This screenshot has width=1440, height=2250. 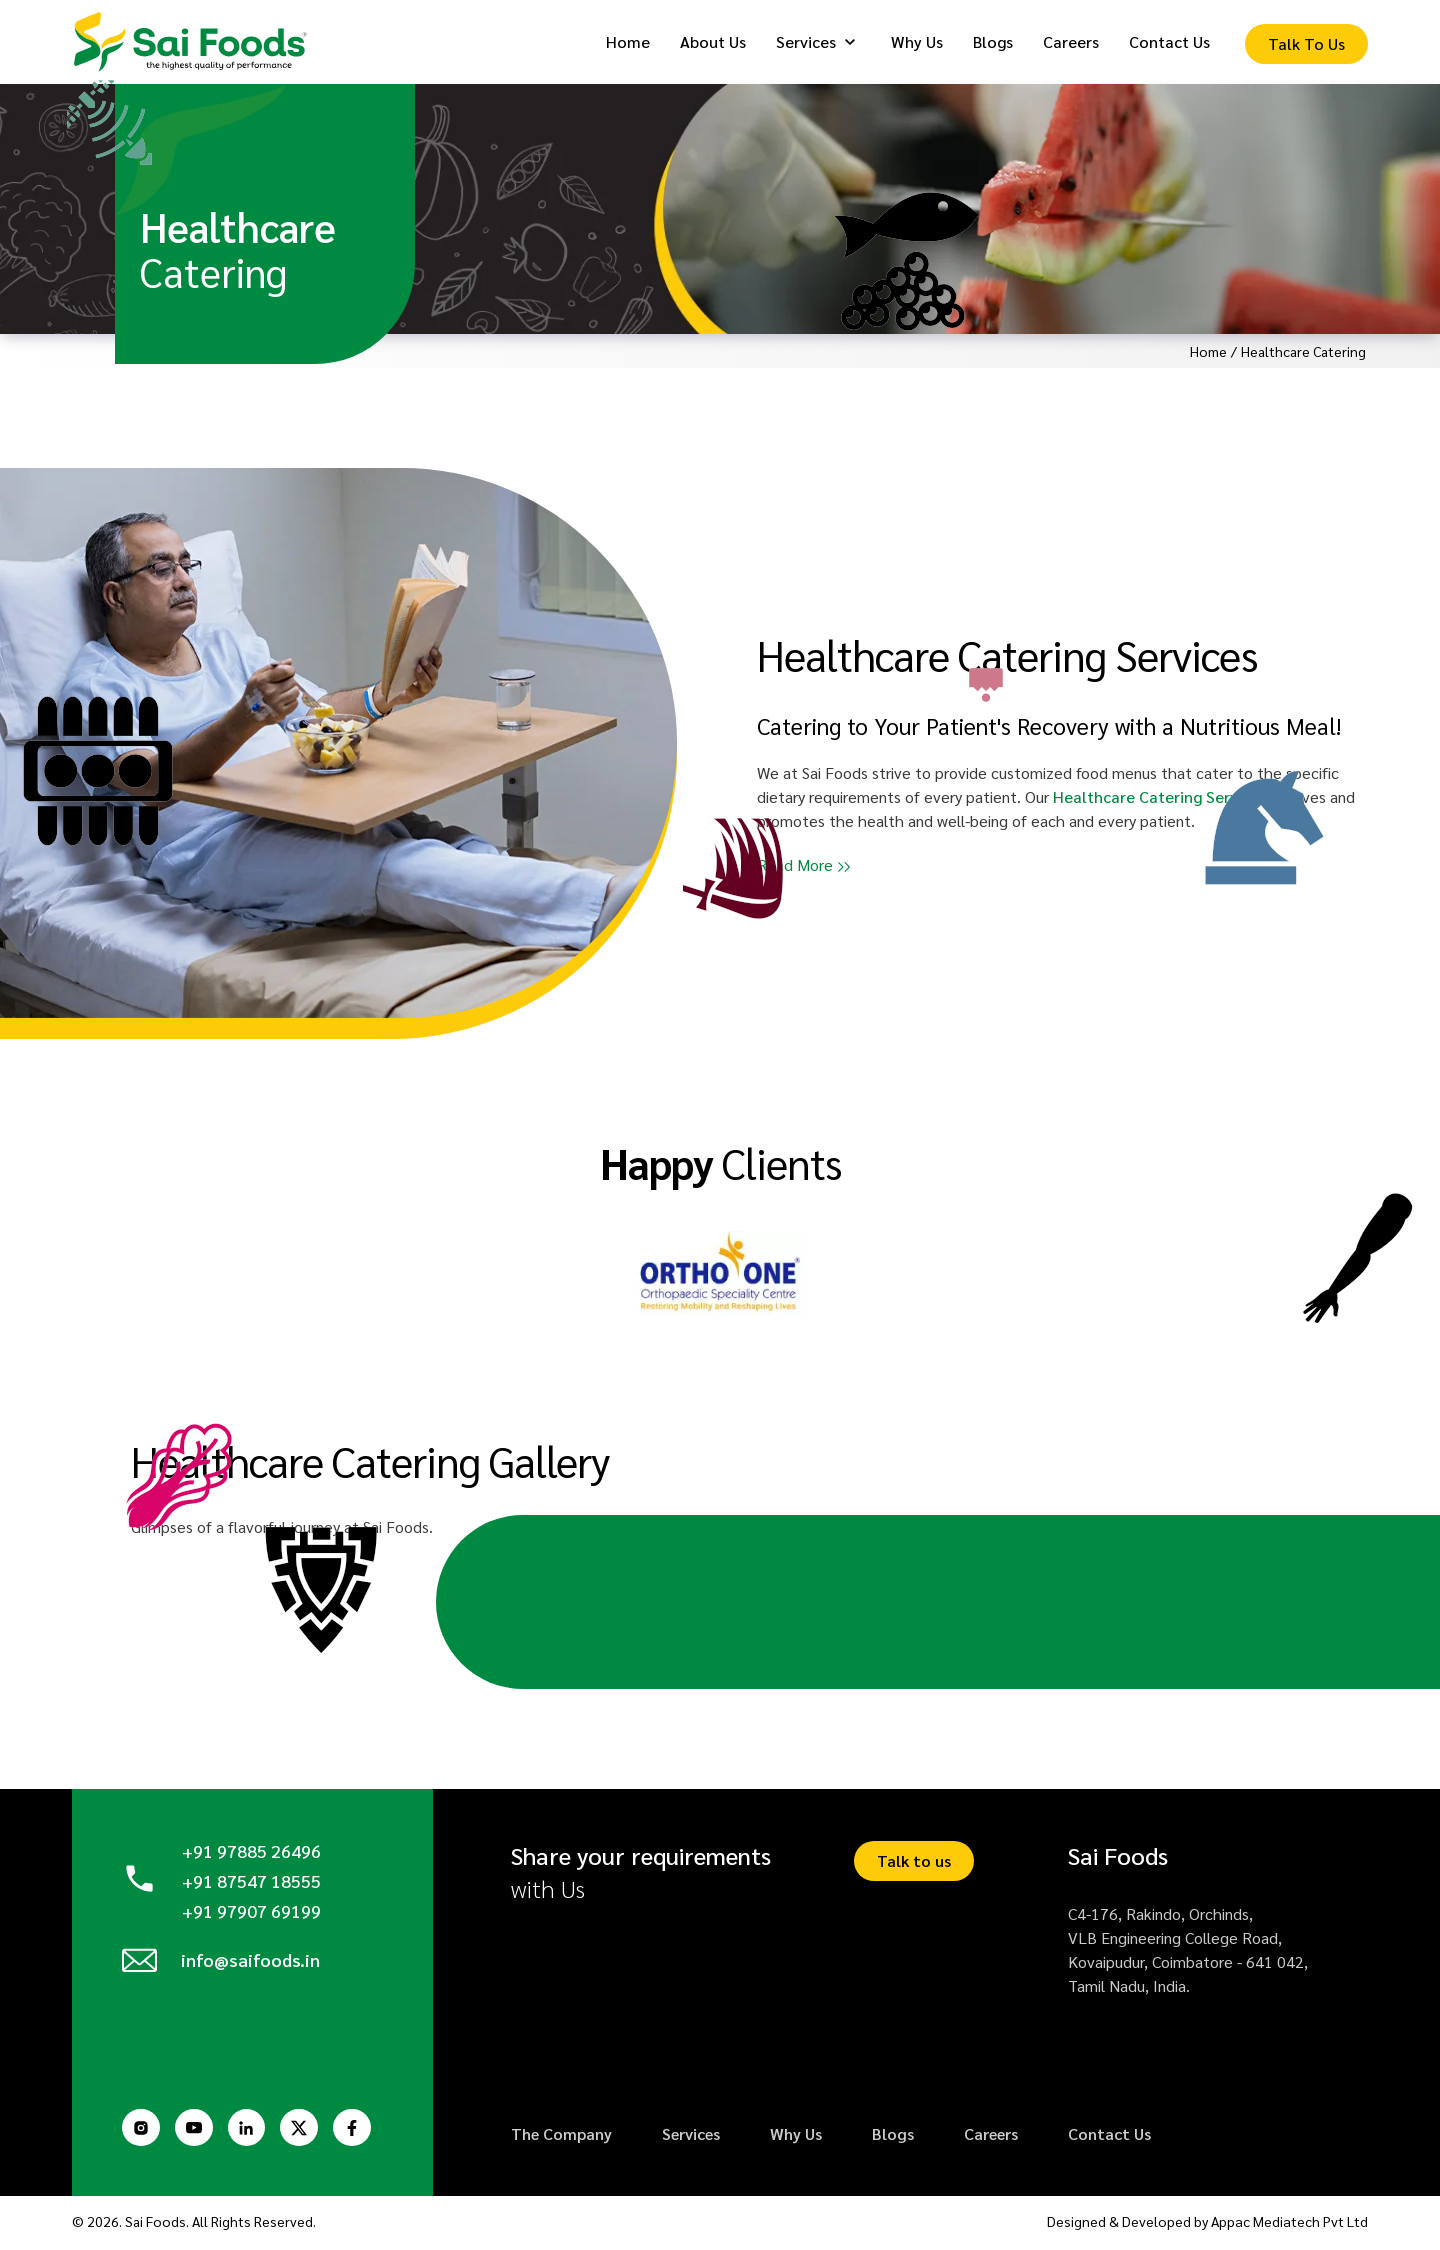 I want to click on select bok choy as an ingredient, so click(x=179, y=1477).